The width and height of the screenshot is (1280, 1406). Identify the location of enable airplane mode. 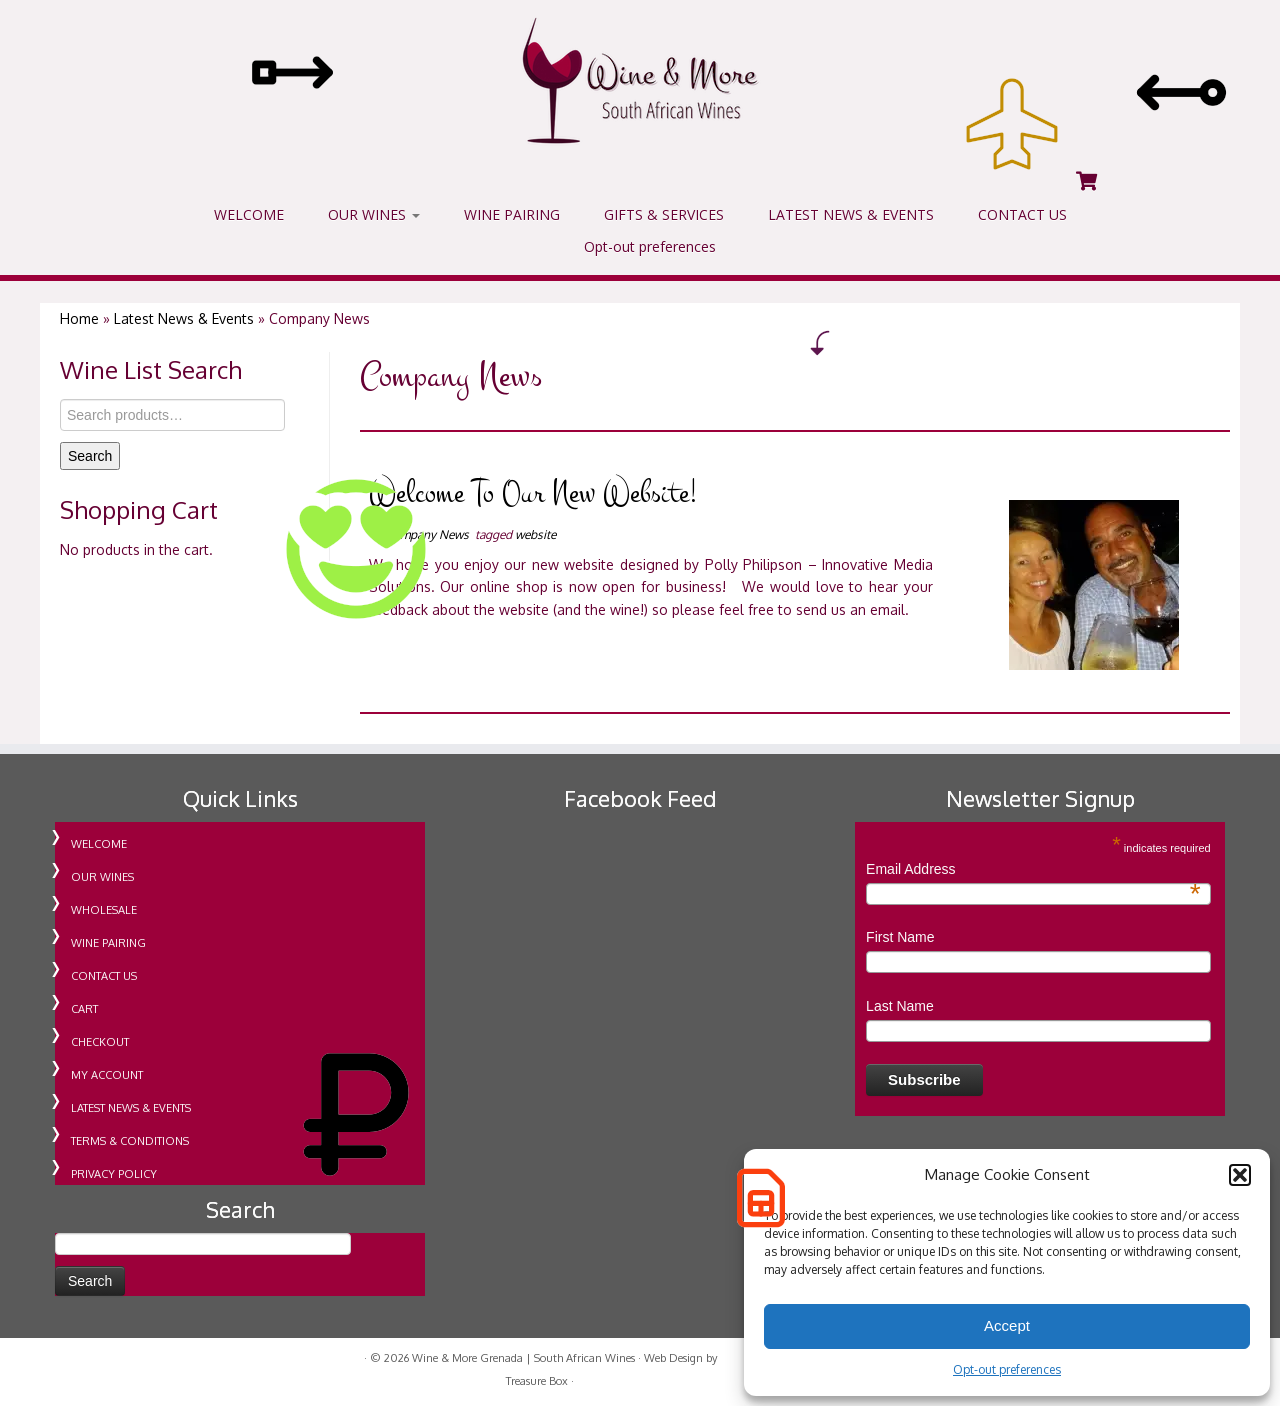
(1012, 124).